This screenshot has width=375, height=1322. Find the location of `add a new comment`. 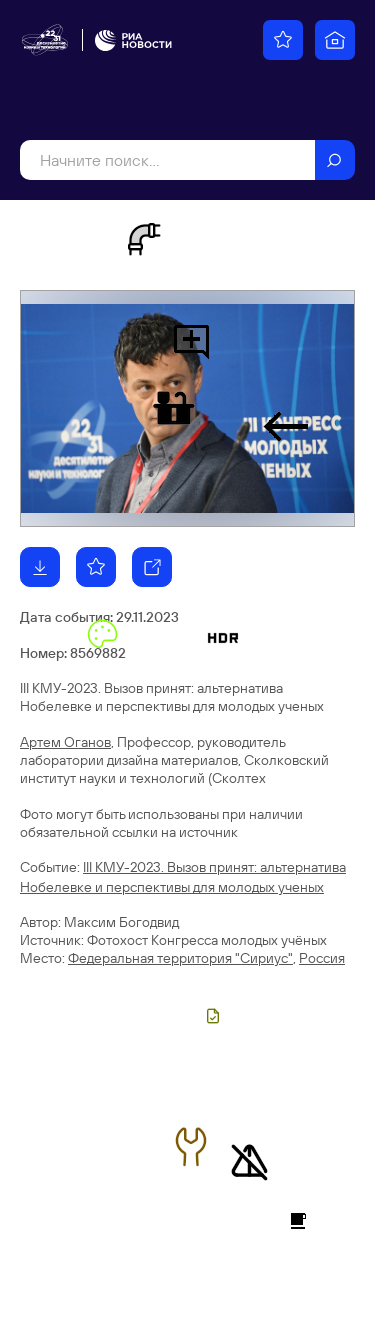

add a new comment is located at coordinates (191, 342).